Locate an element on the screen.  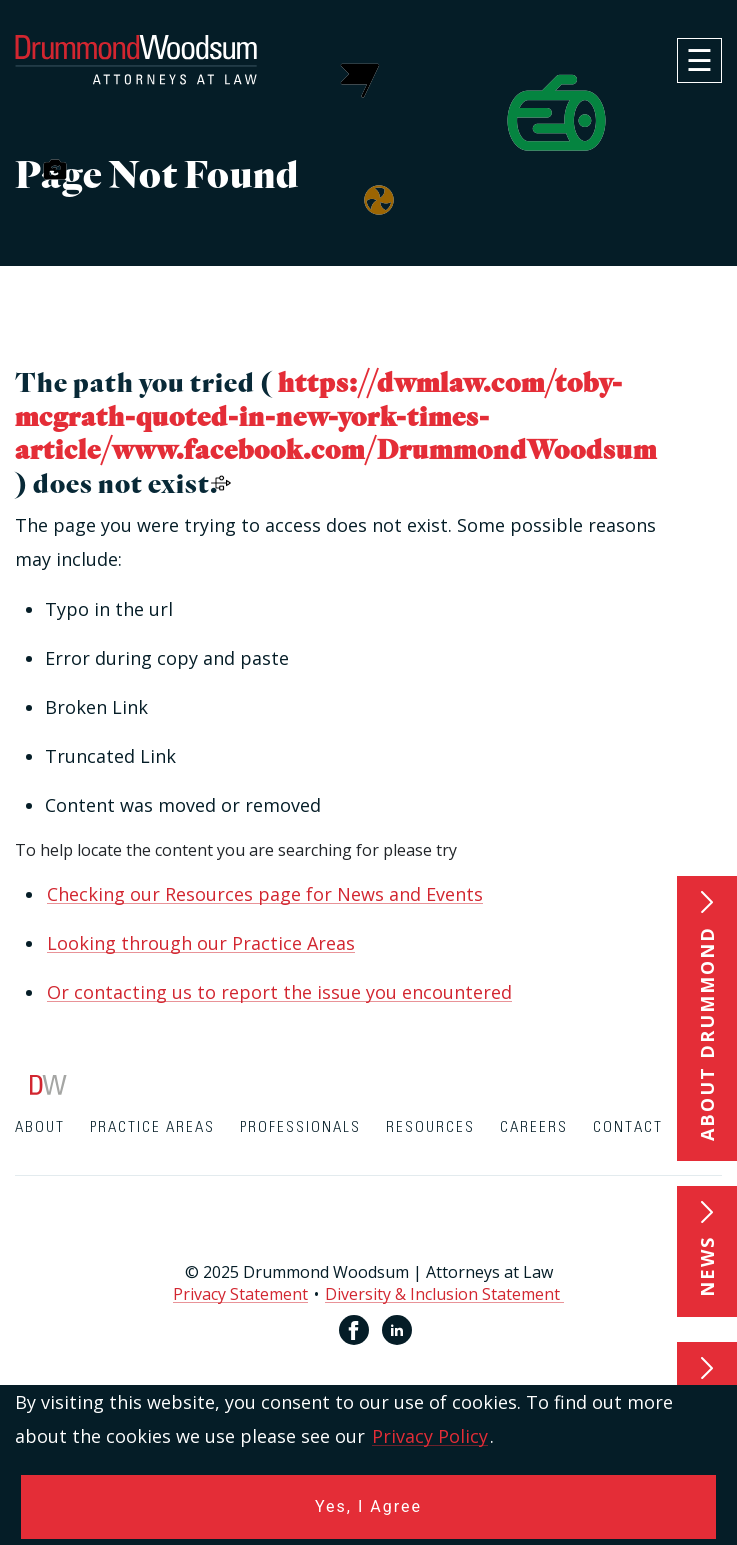
flag or mark an item for follow-up is located at coordinates (358, 78).